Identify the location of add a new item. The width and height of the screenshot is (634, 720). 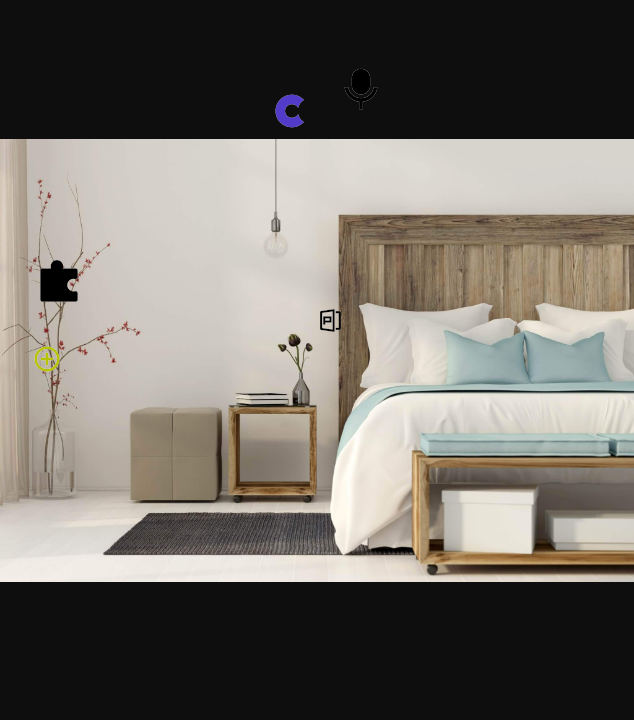
(47, 359).